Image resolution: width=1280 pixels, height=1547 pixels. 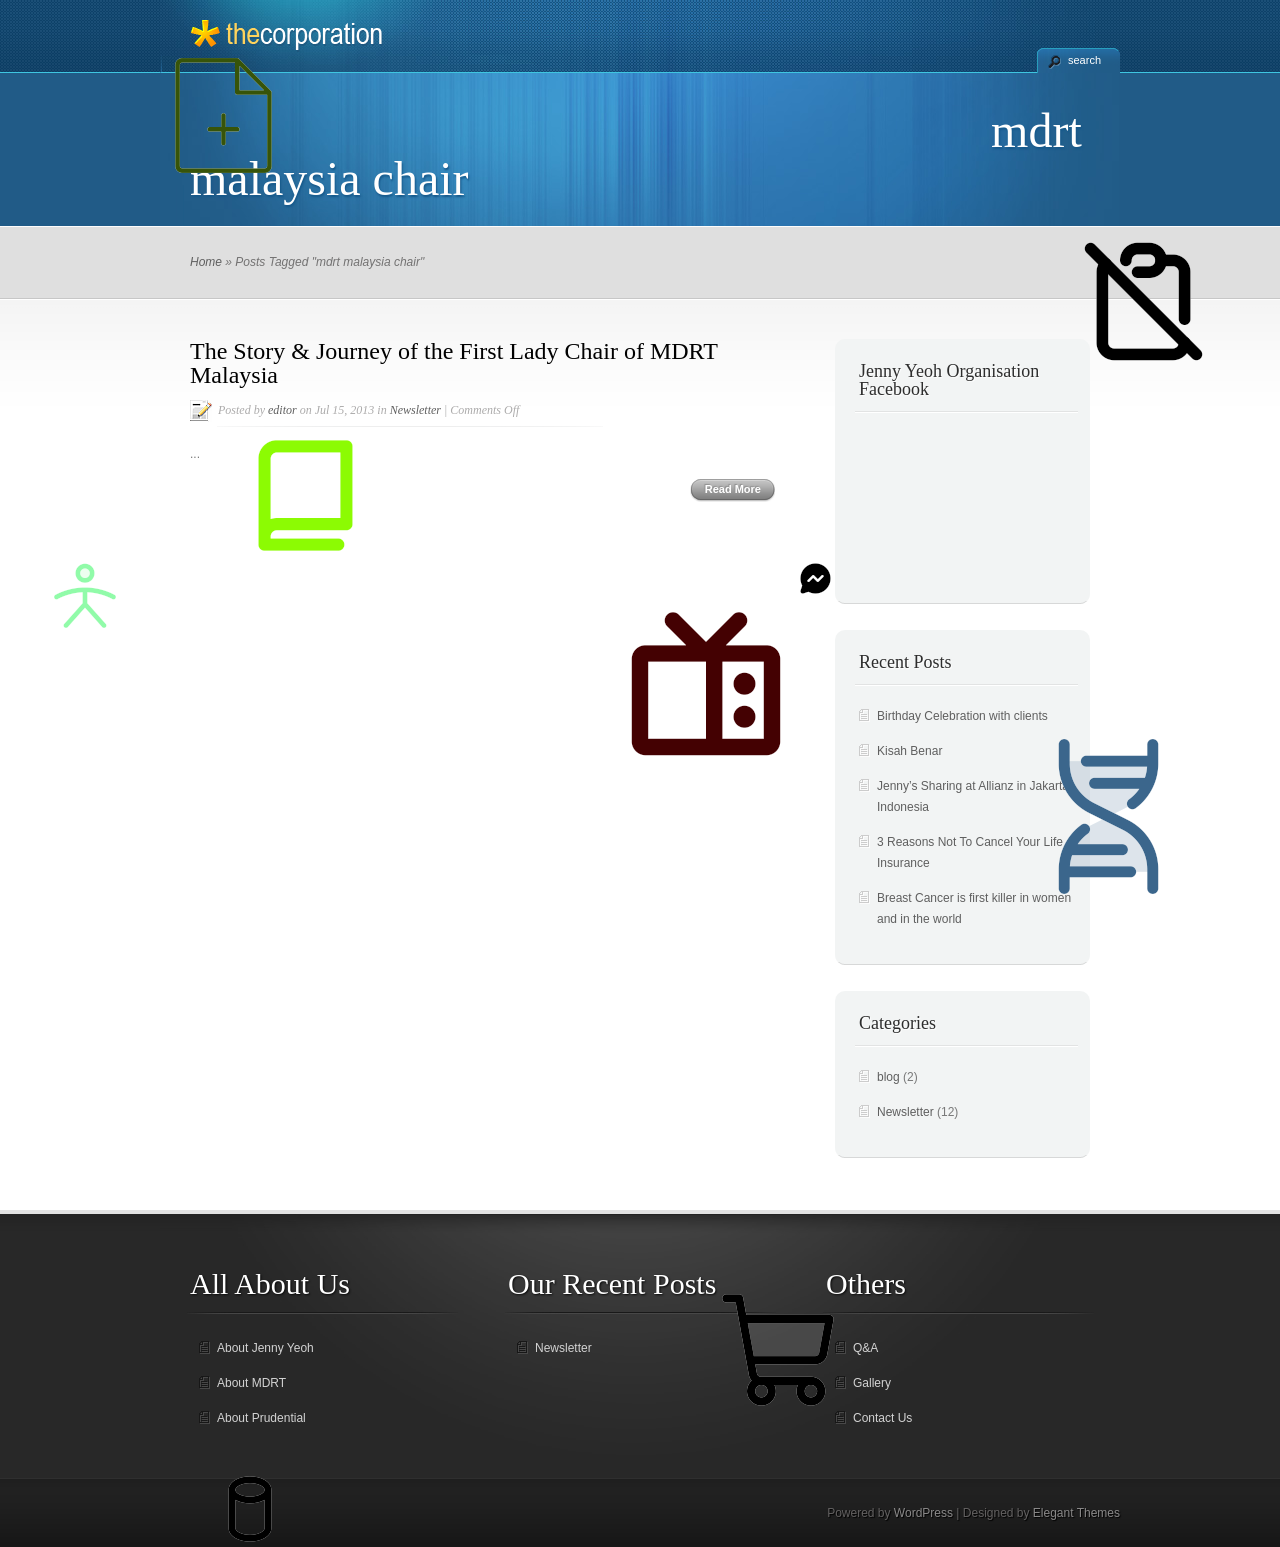 I want to click on create a new file, so click(x=223, y=115).